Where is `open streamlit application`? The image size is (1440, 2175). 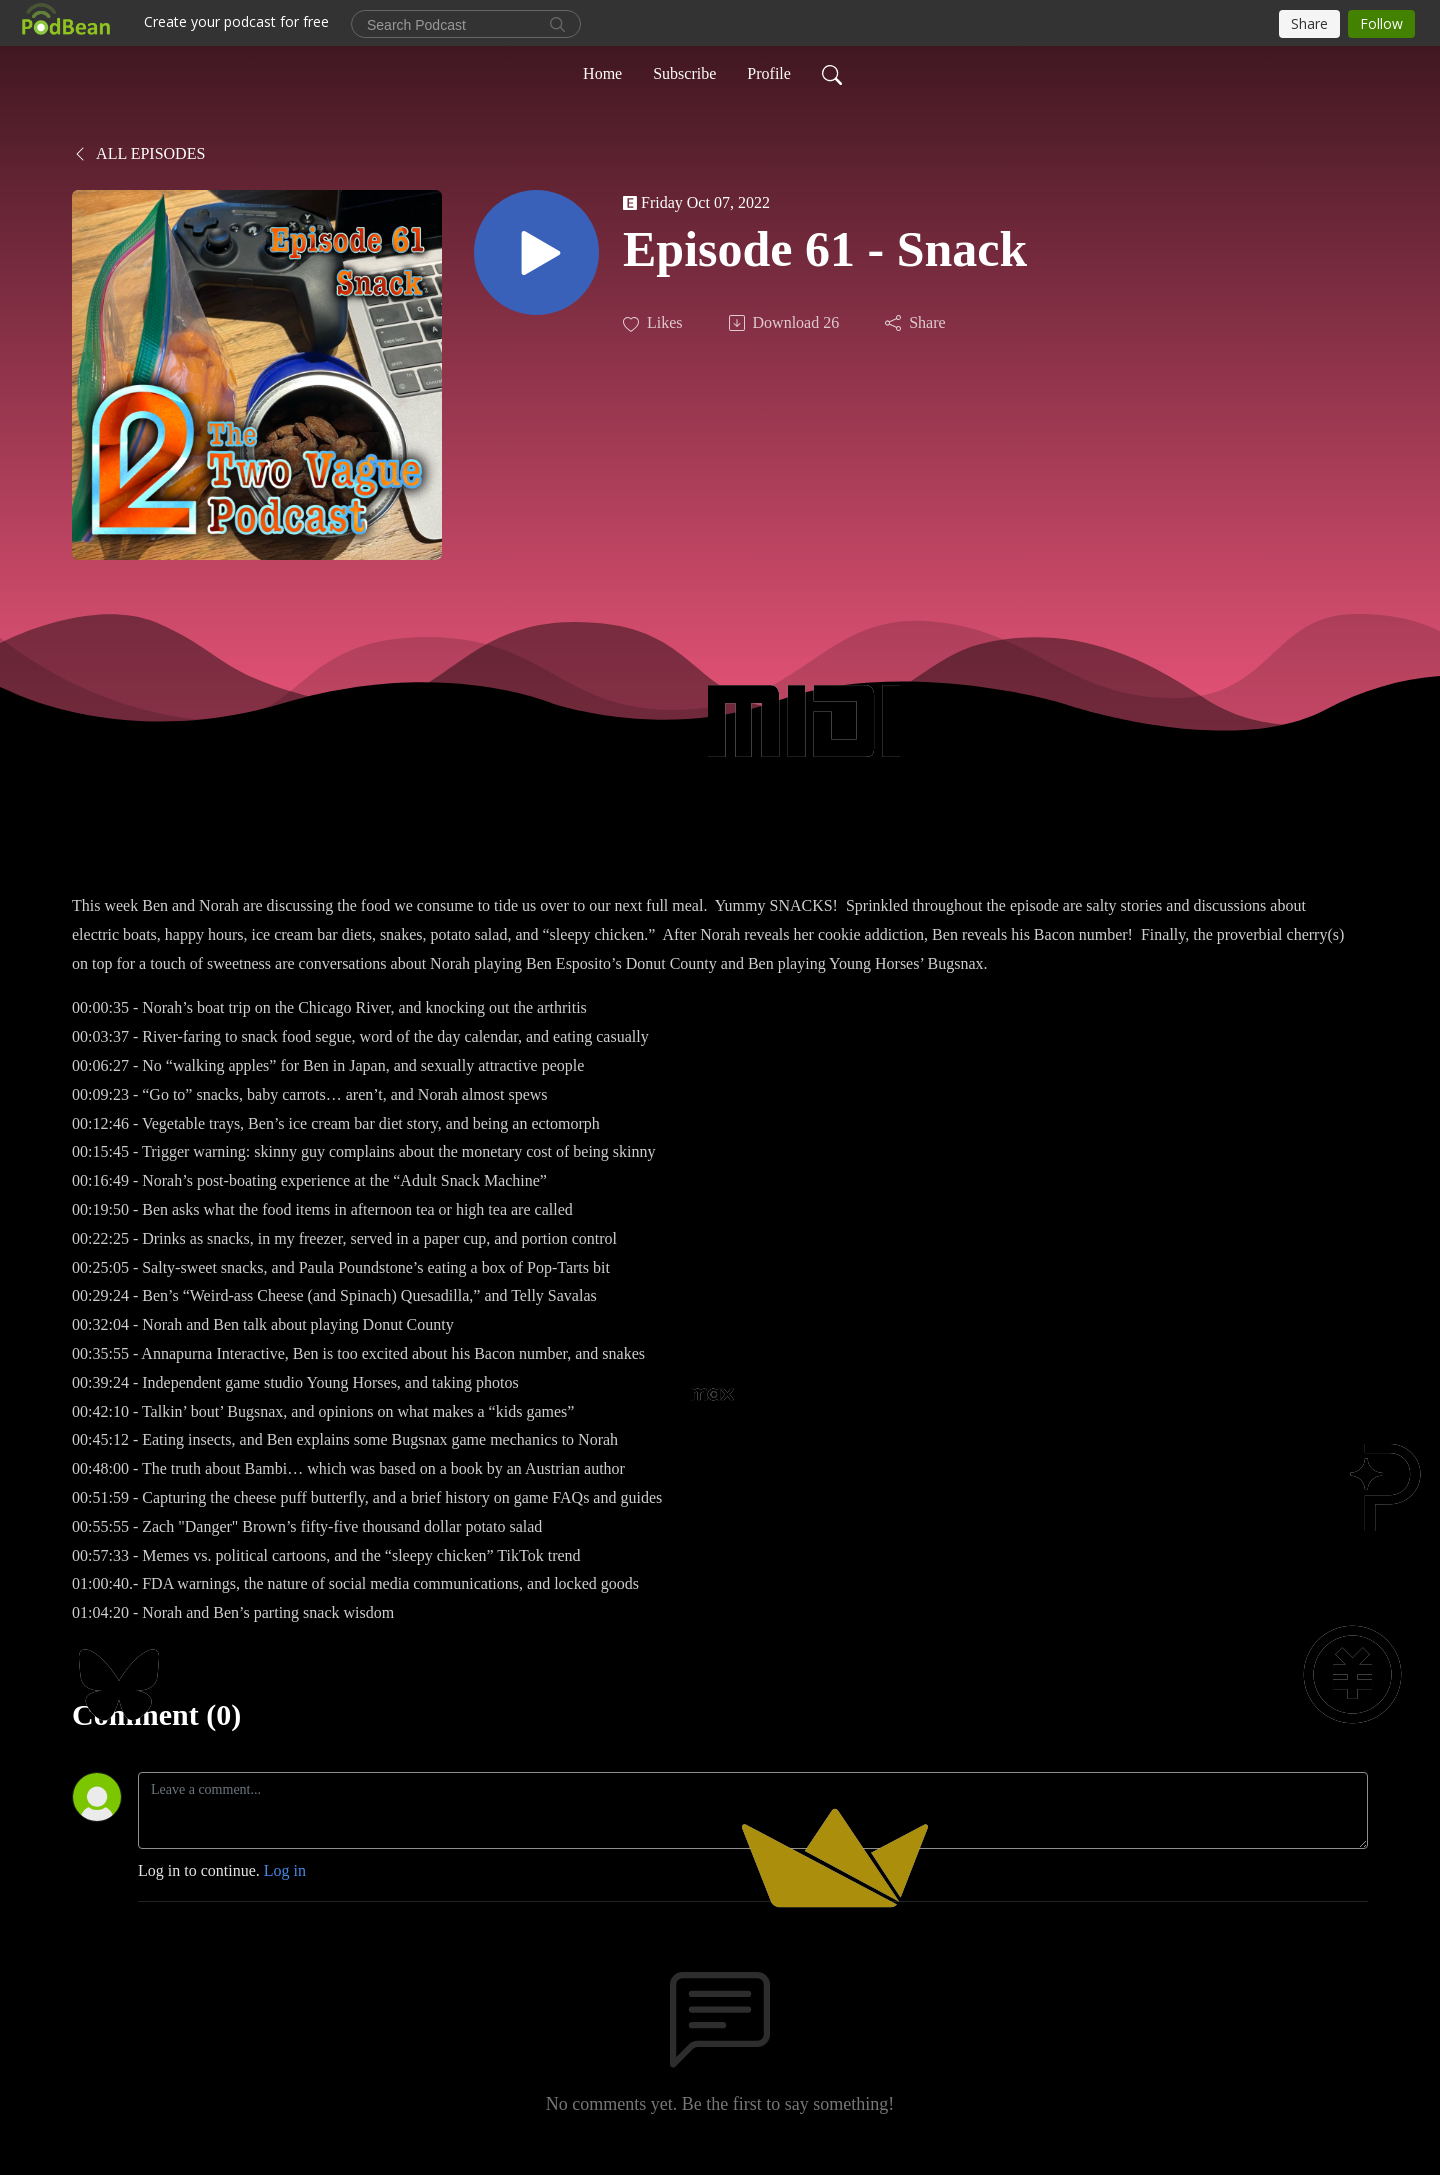 open streamlit application is located at coordinates (835, 1858).